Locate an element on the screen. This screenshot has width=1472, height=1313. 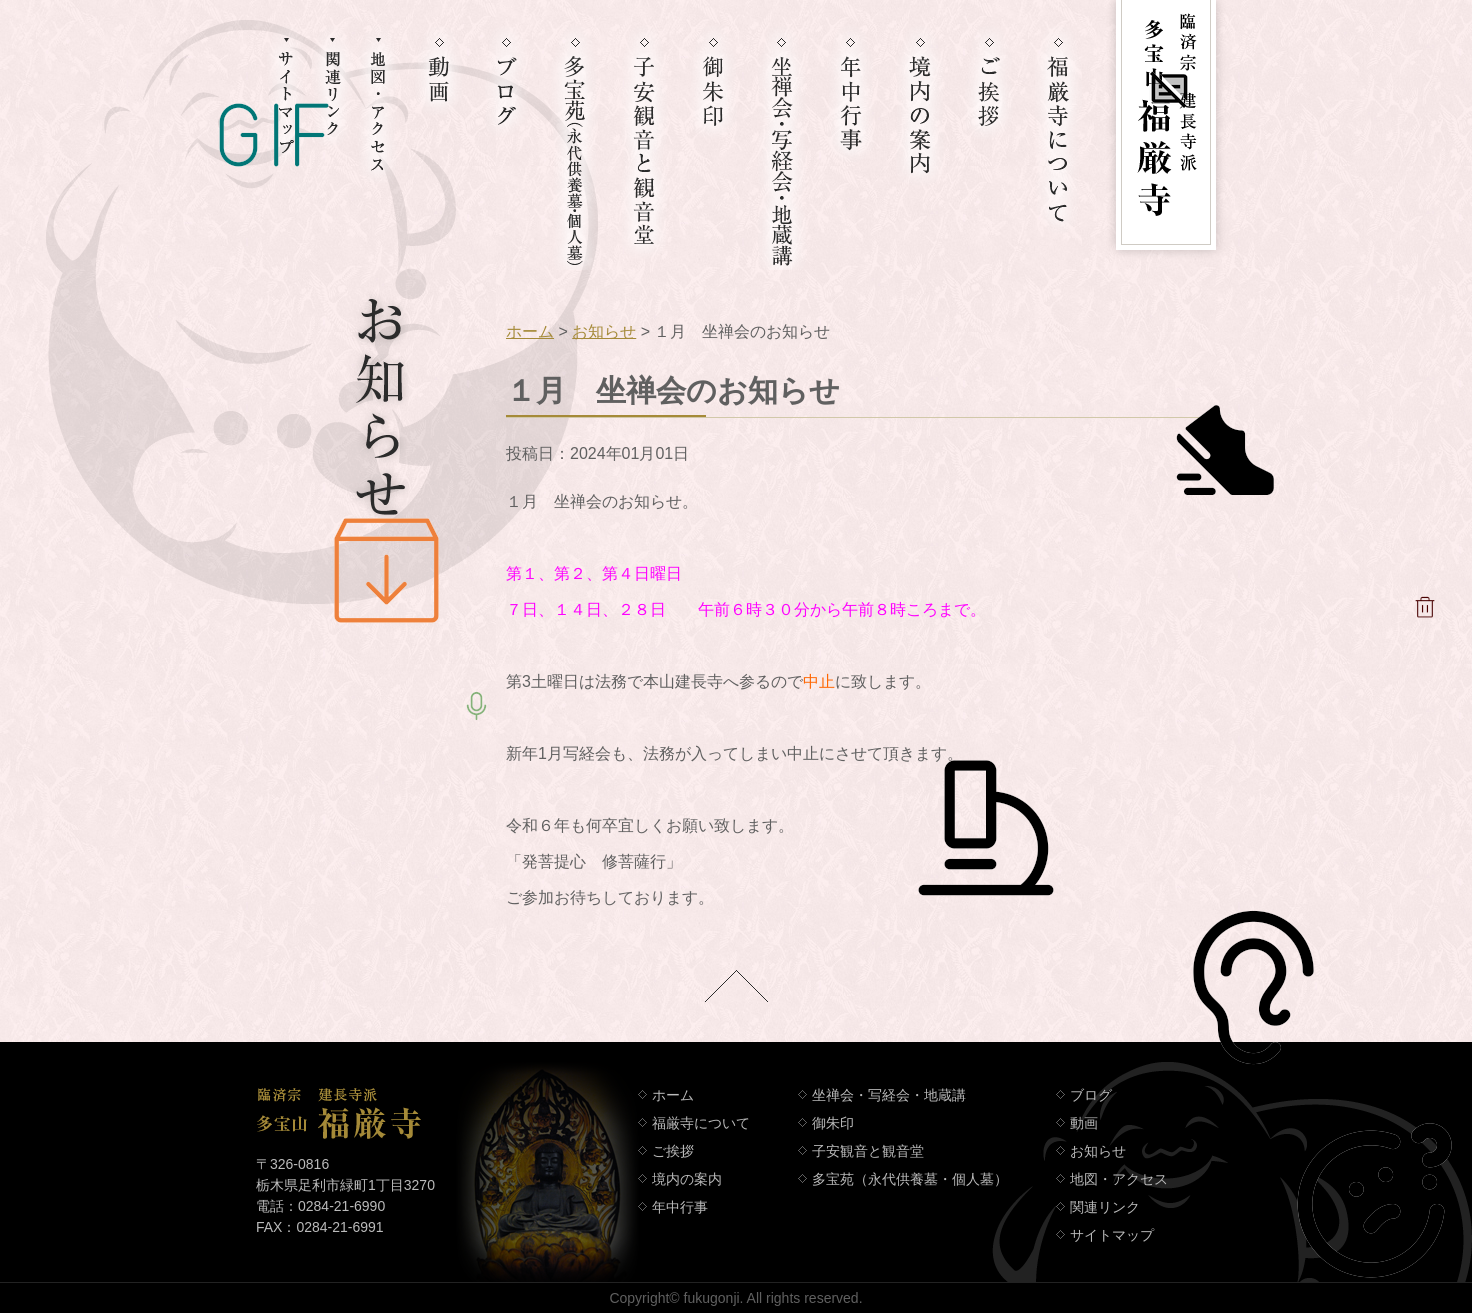
access research or lab tools is located at coordinates (986, 833).